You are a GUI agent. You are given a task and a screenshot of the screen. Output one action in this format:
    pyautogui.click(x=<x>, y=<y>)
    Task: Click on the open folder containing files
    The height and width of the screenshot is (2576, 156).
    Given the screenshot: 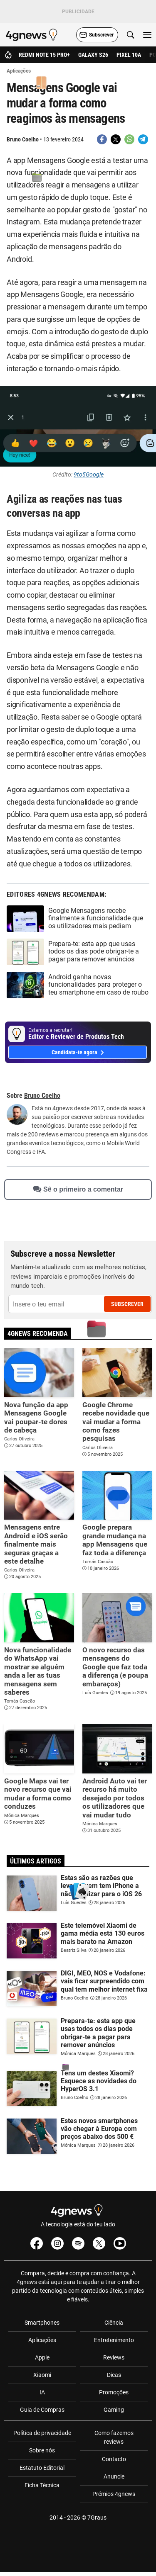 What is the action you would take?
    pyautogui.click(x=97, y=1329)
    